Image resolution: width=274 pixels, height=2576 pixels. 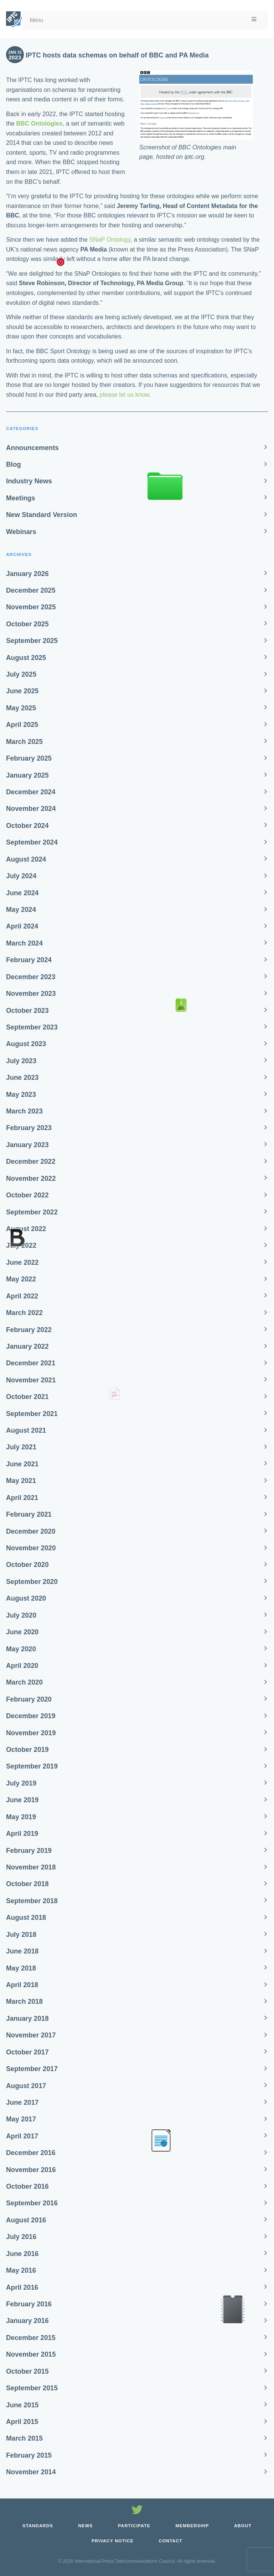 What do you see at coordinates (181, 1005) in the screenshot?
I see `android app package file (APK) ready for installation` at bounding box center [181, 1005].